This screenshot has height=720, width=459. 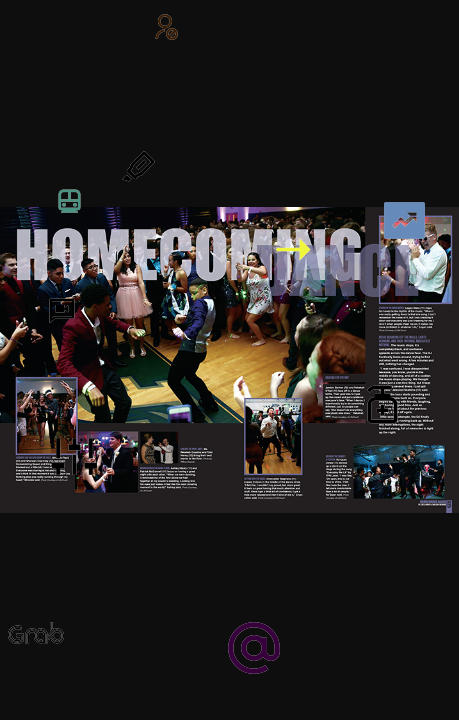 I want to click on block or ban a user, so click(x=165, y=27).